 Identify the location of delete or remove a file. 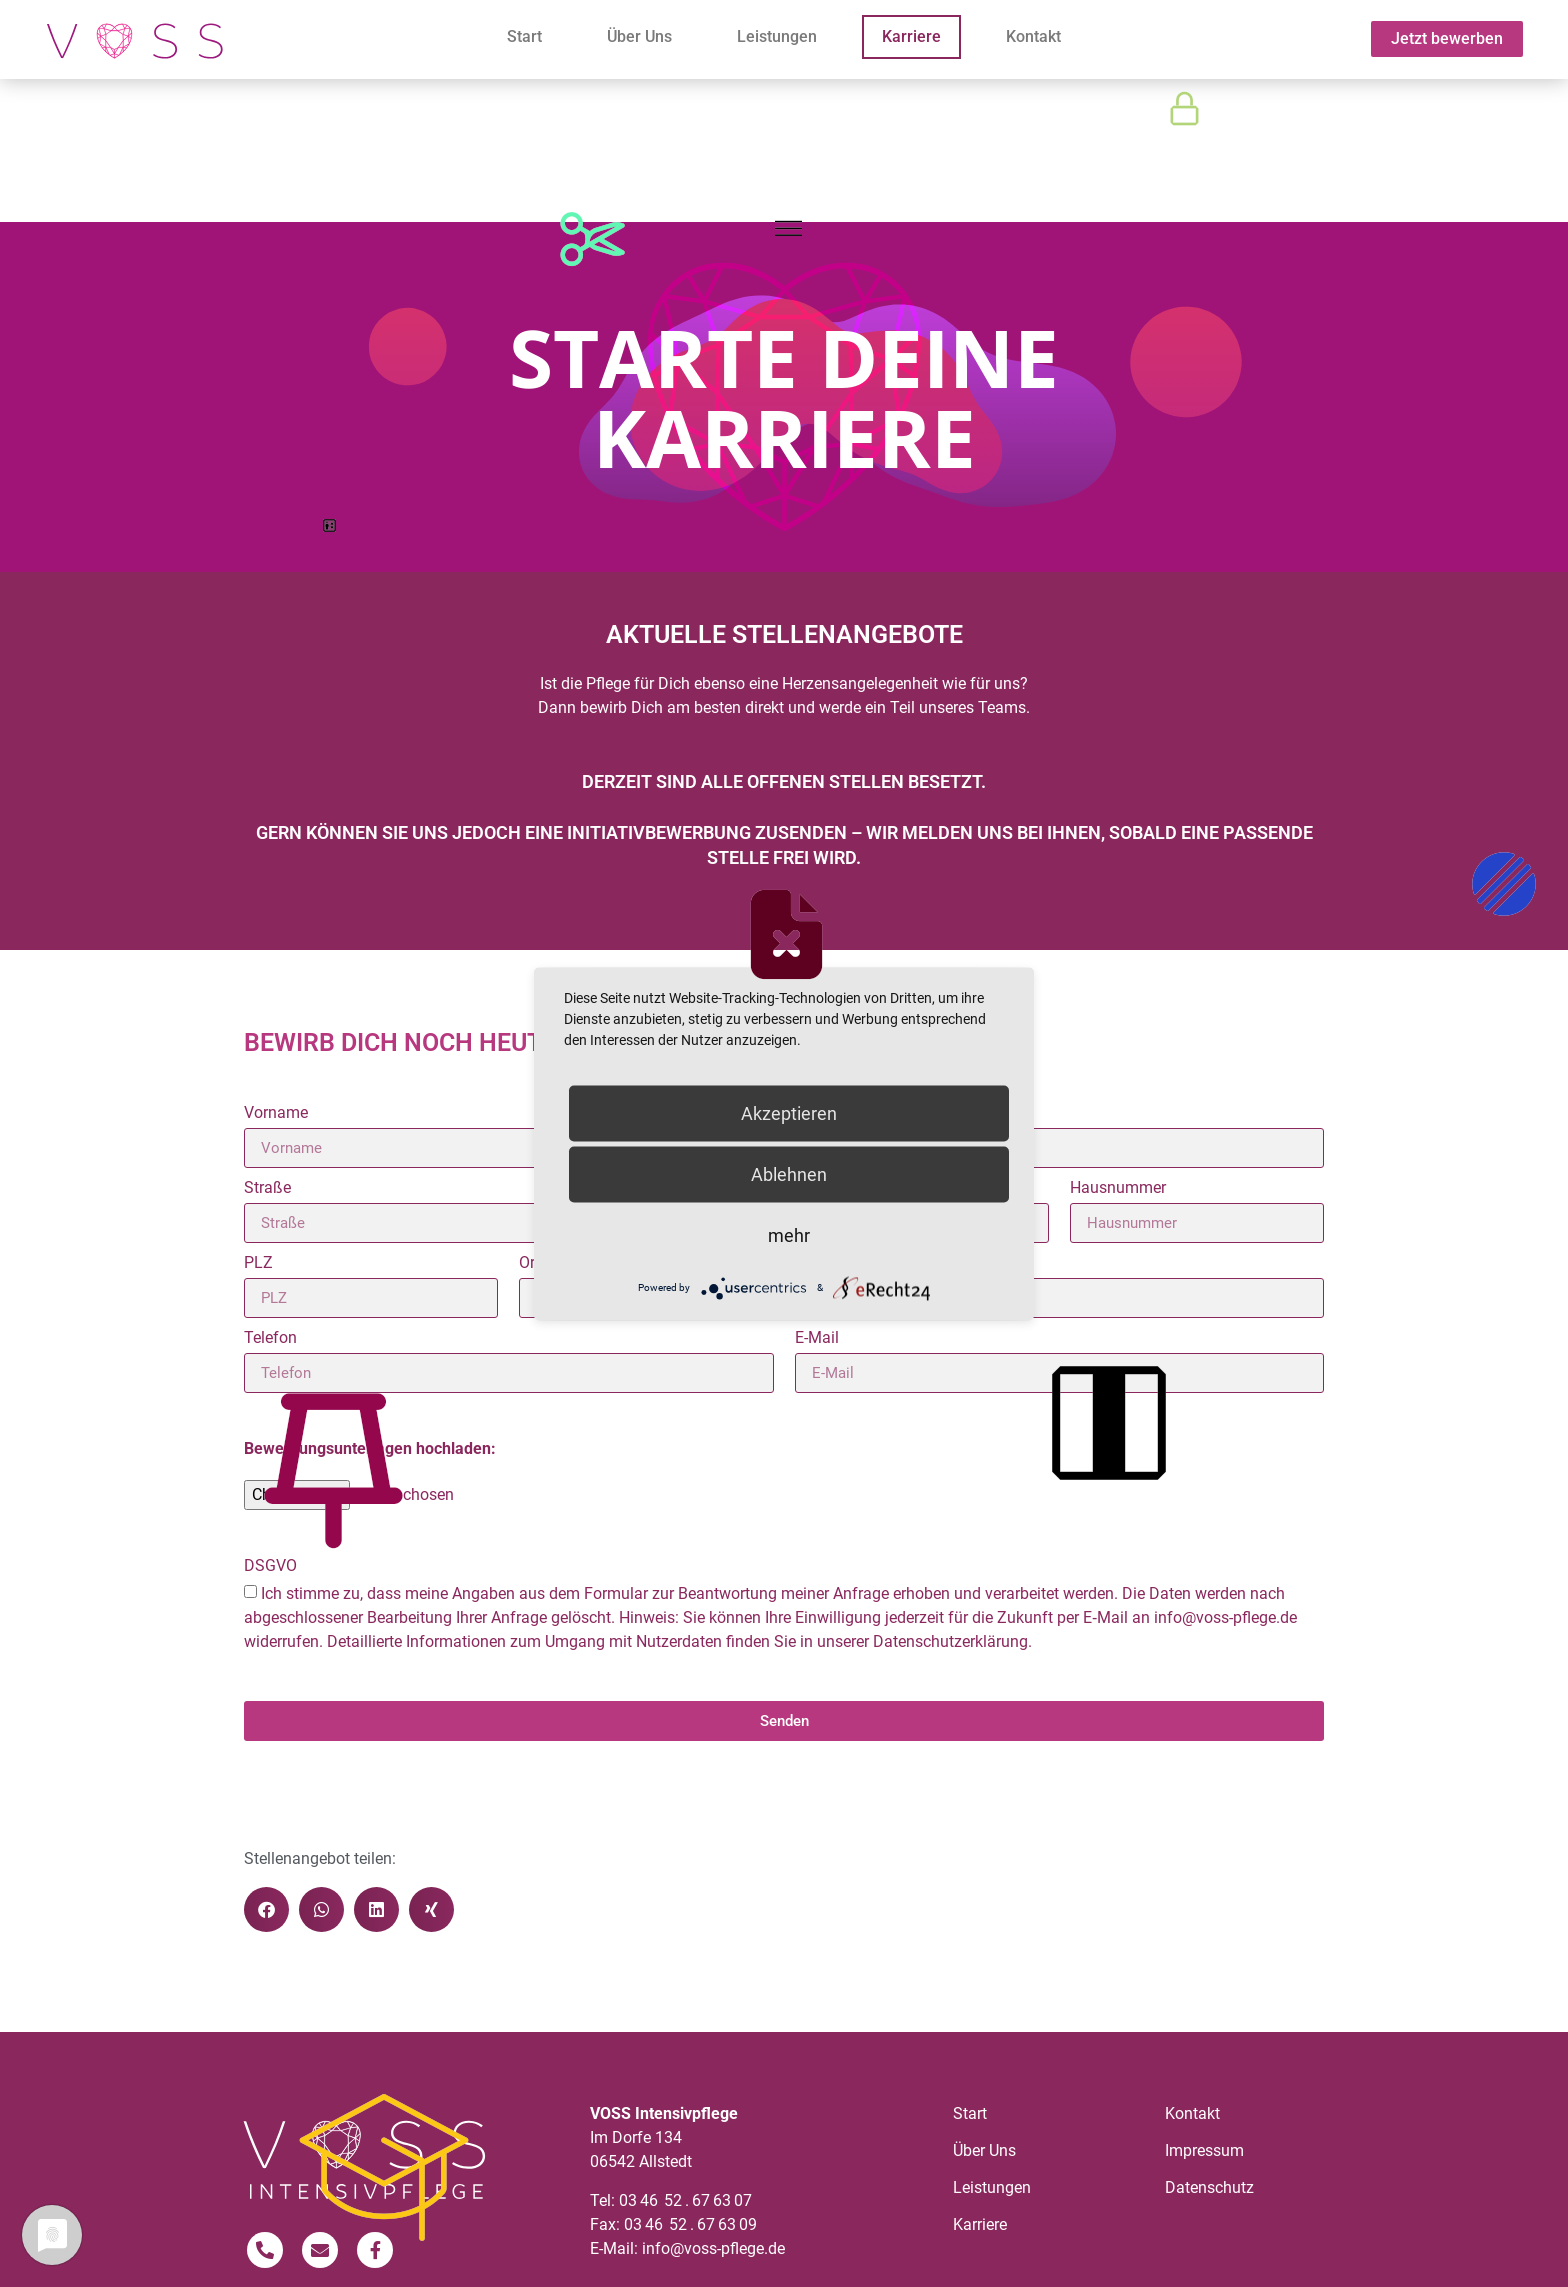
(786, 934).